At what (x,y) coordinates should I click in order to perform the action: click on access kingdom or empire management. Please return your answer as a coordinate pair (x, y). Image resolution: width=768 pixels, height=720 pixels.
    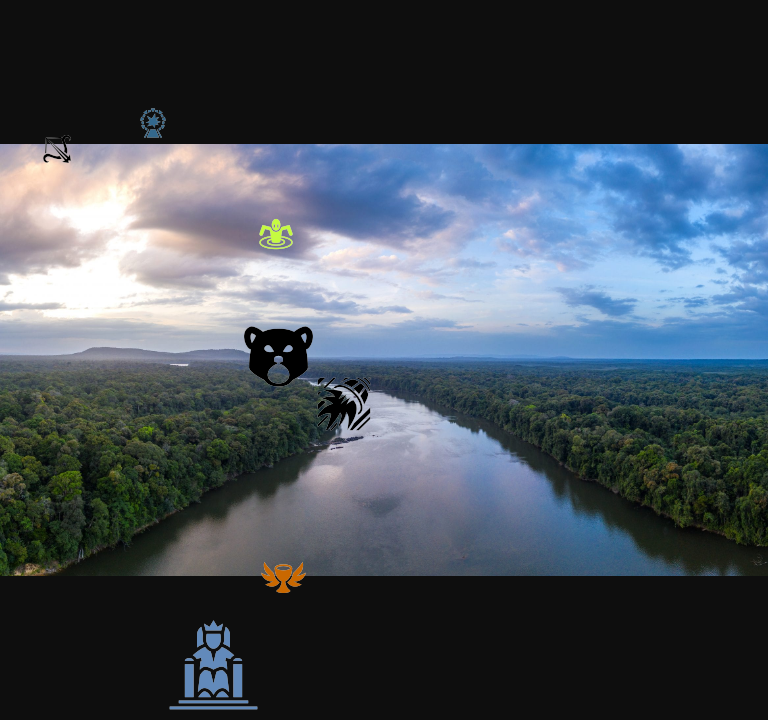
    Looking at the image, I should click on (213, 665).